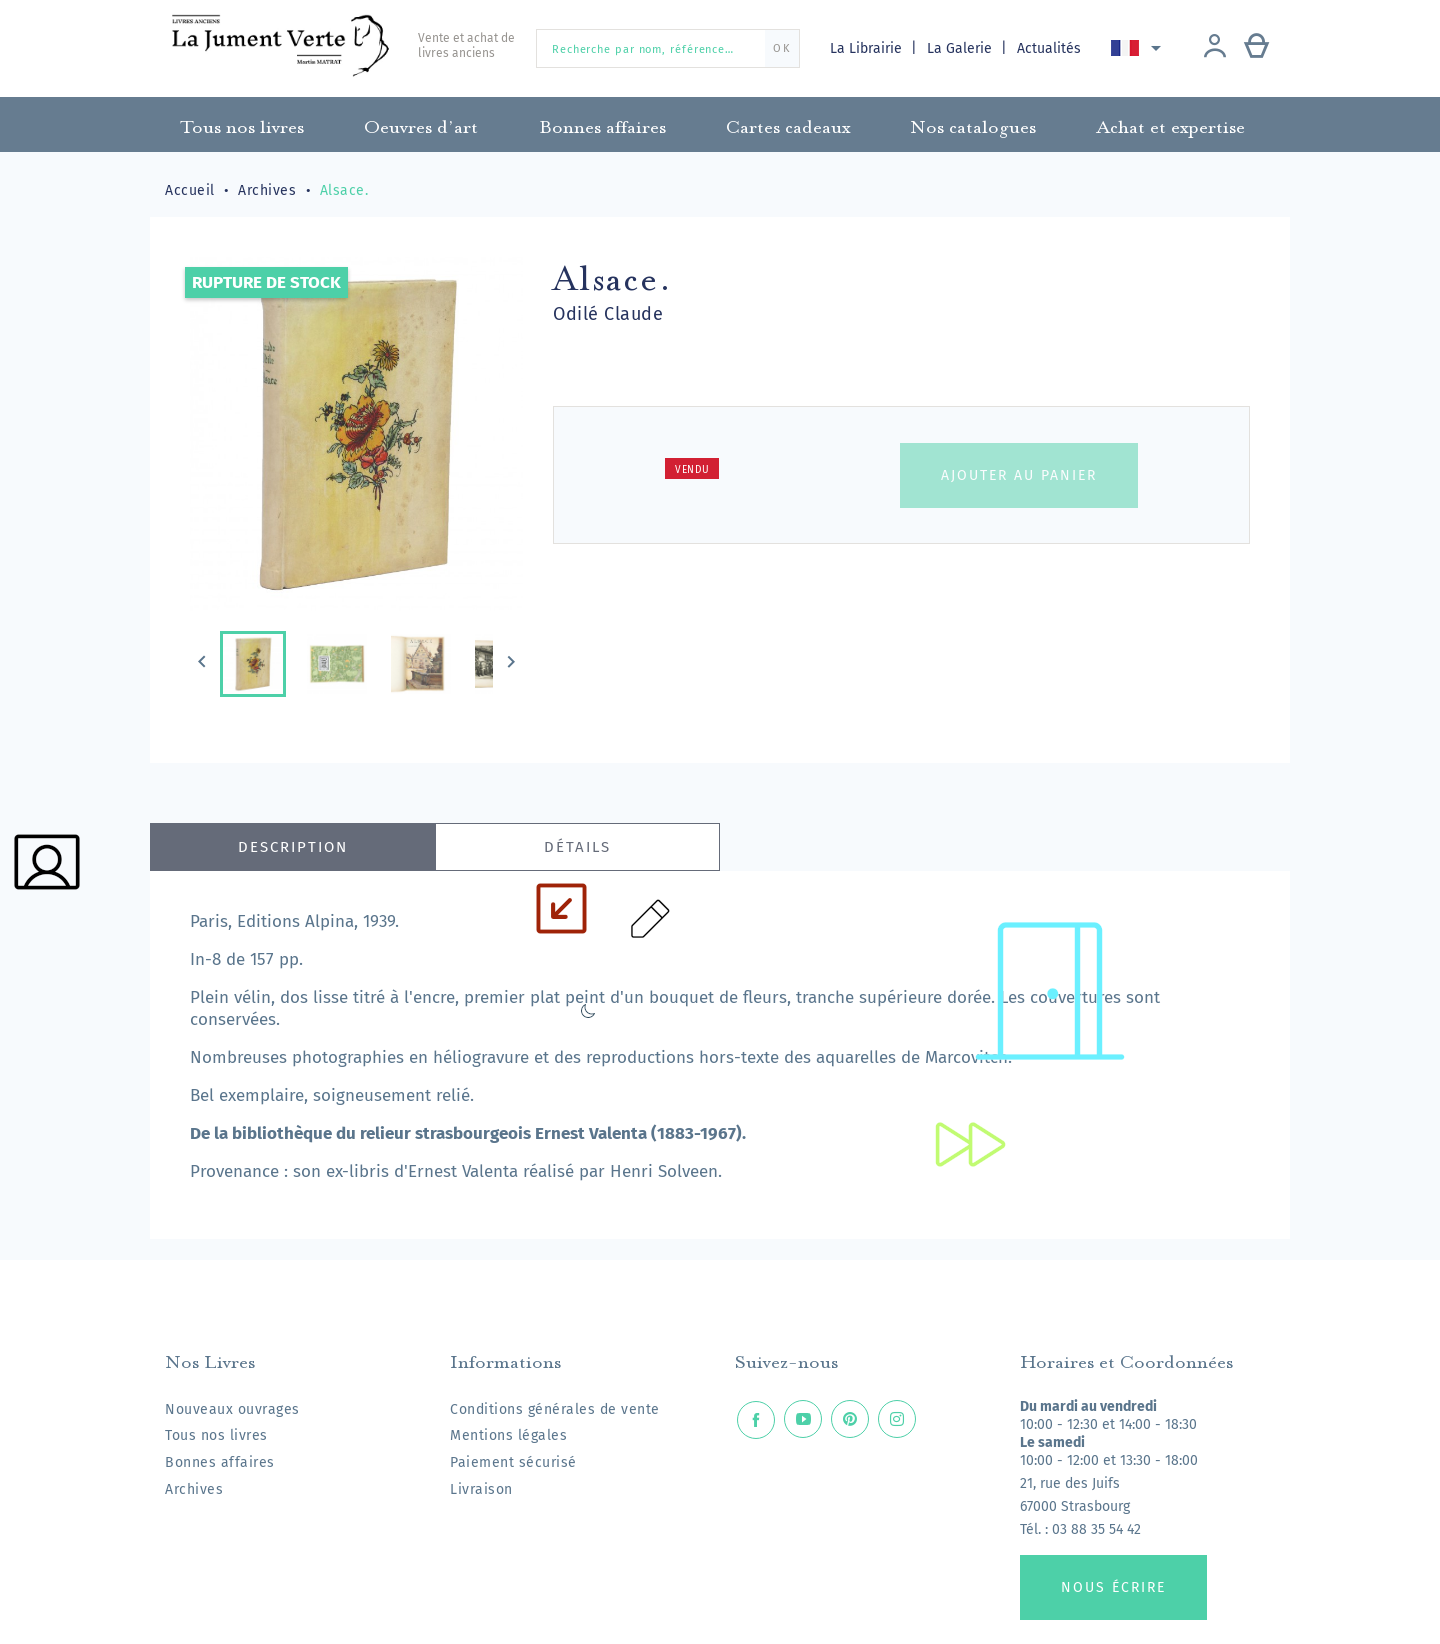 This screenshot has height=1644, width=1440. Describe the element at coordinates (965, 1144) in the screenshot. I see `fast-forward through media content` at that location.